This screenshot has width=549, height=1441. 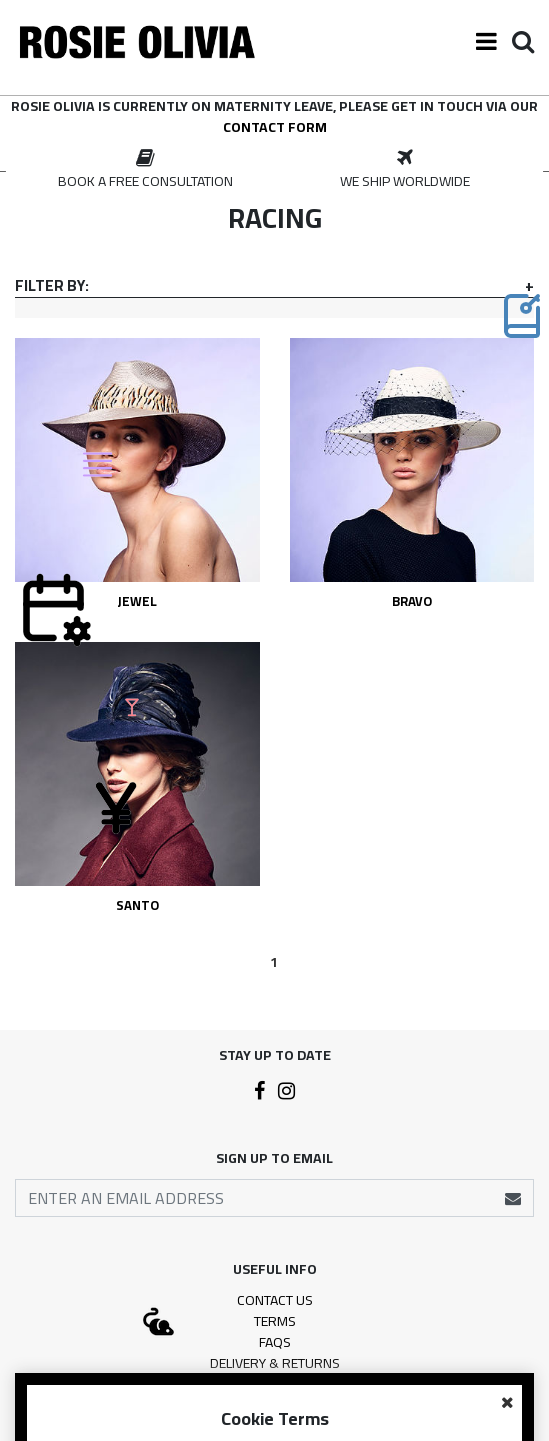 What do you see at coordinates (158, 1321) in the screenshot?
I see `request pest control services for rodents` at bounding box center [158, 1321].